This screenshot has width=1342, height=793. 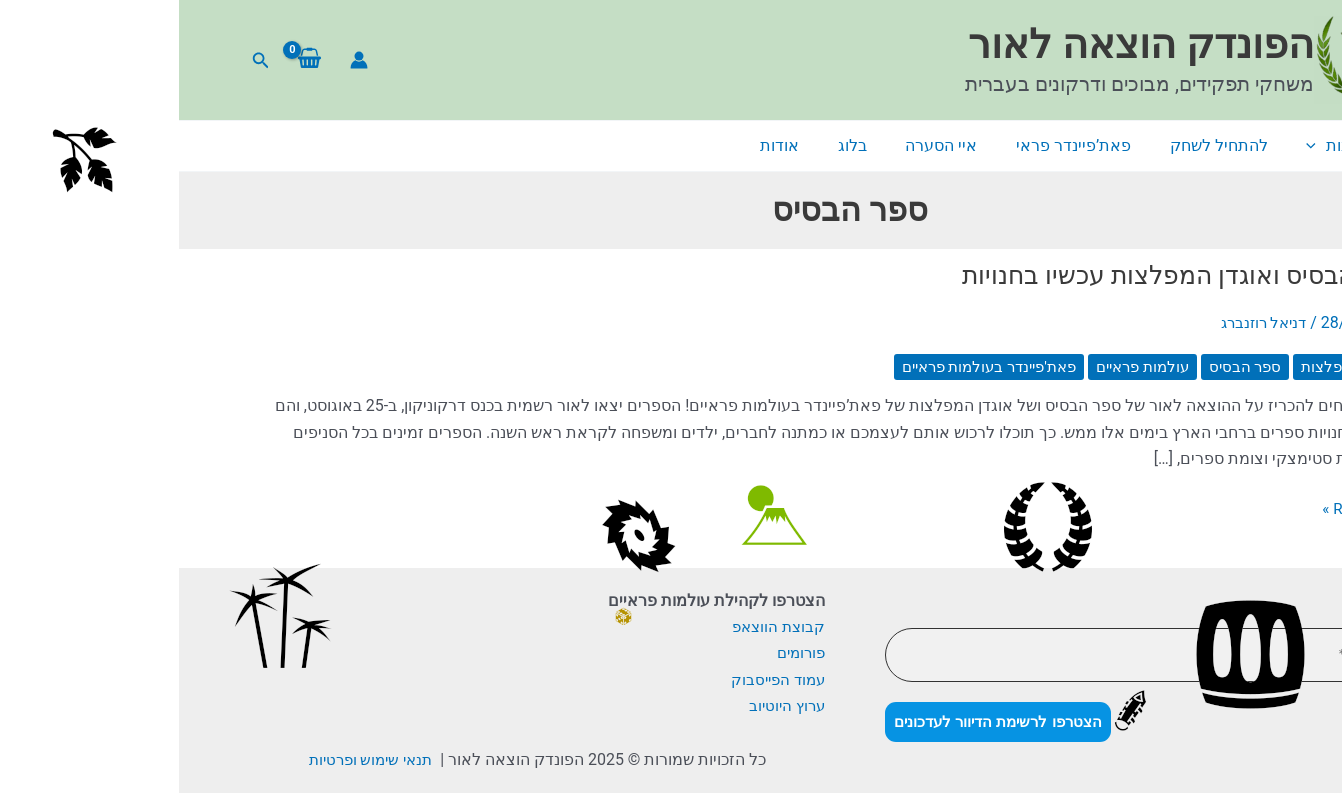 What do you see at coordinates (1130, 710) in the screenshot?
I see `equip arm armor or bracer item` at bounding box center [1130, 710].